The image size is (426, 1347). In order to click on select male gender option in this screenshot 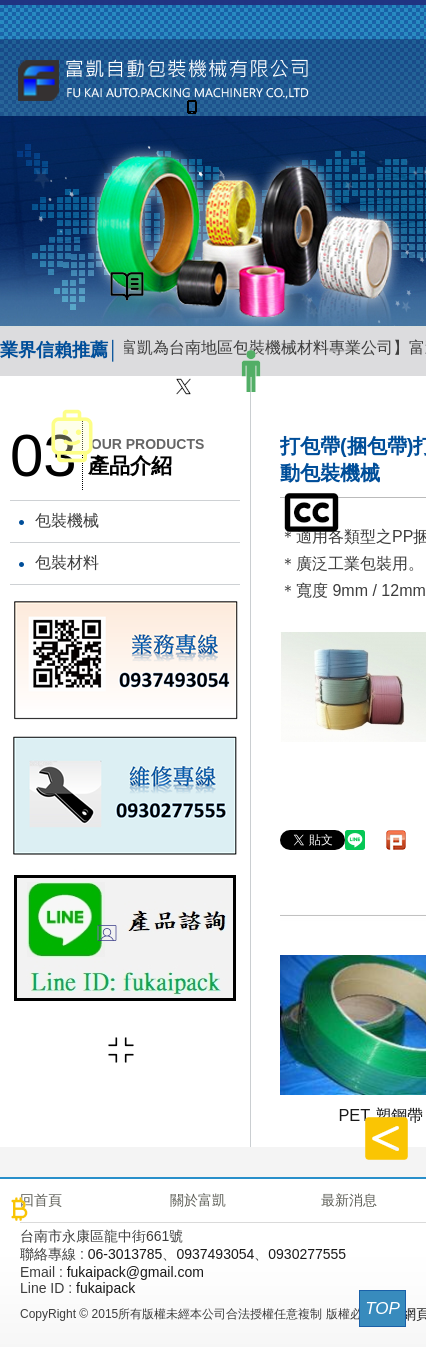, I will do `click(251, 371)`.